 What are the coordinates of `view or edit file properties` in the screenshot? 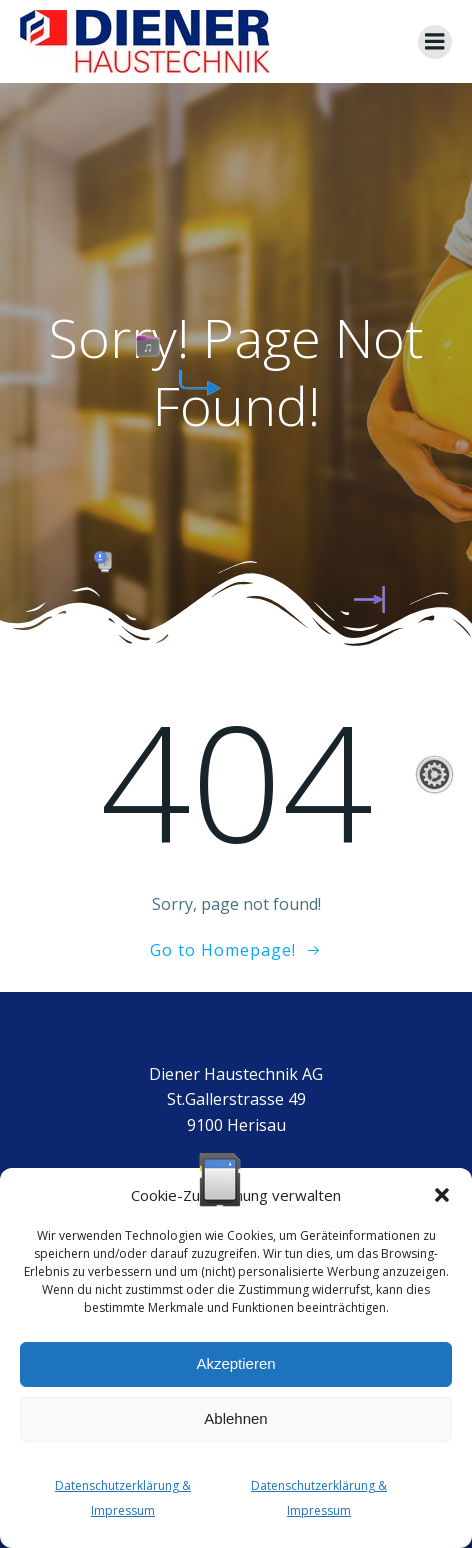 It's located at (434, 774).